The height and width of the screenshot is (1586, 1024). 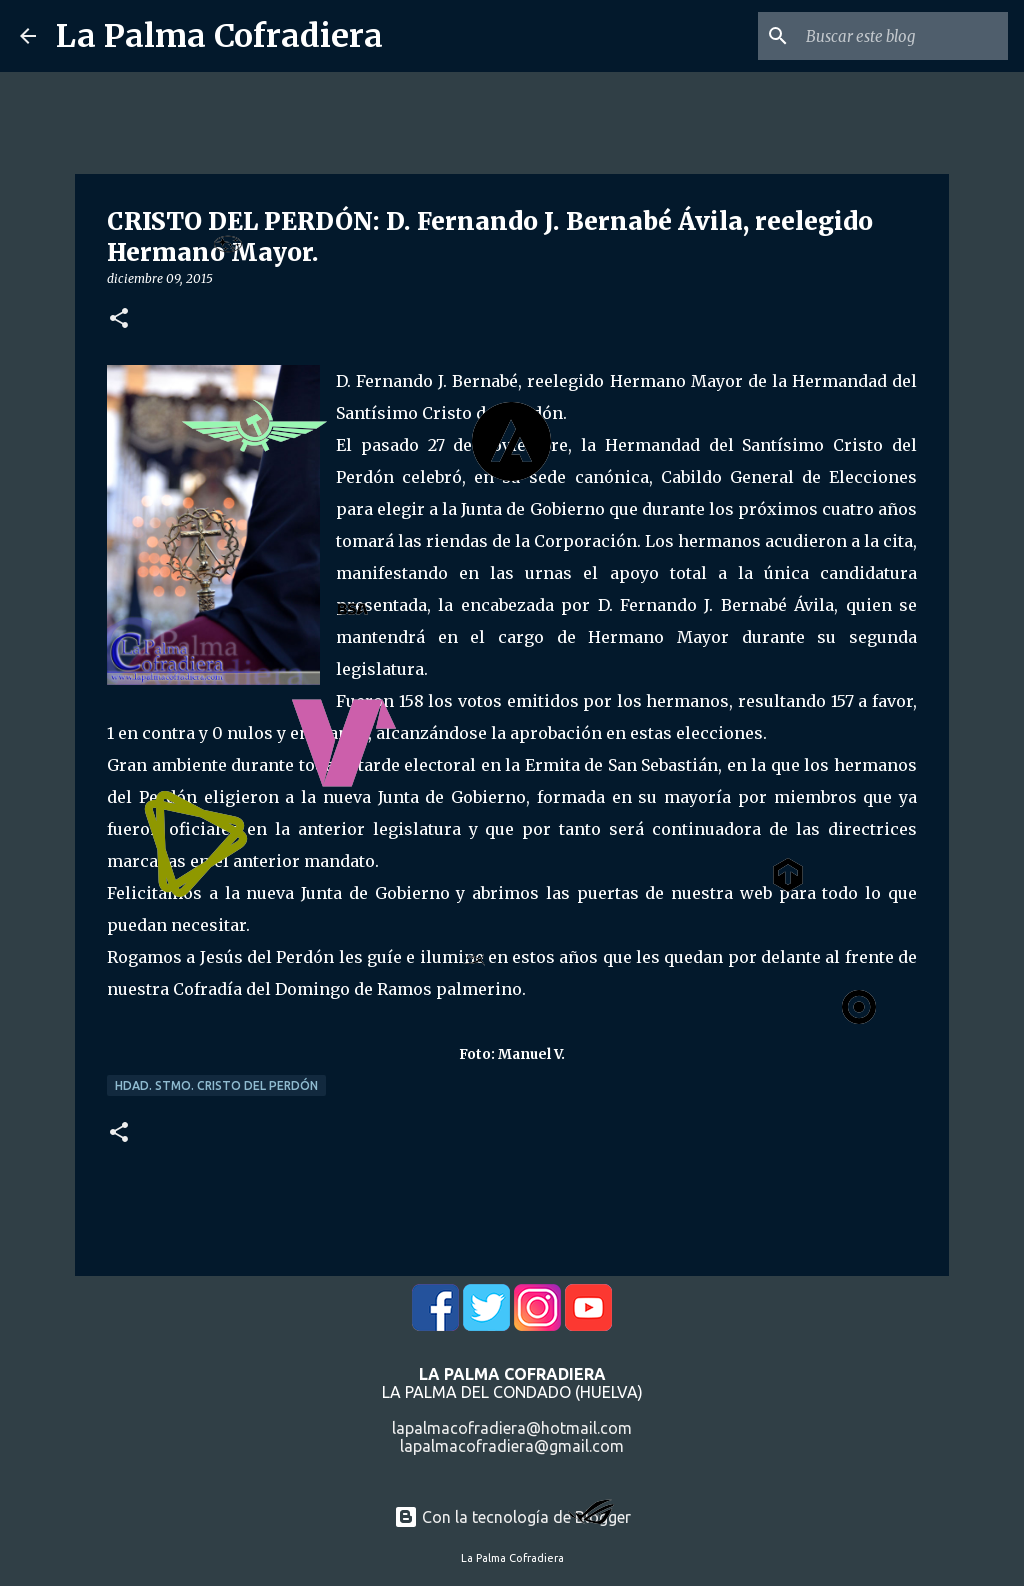 What do you see at coordinates (344, 743) in the screenshot?
I see `vega visualization library logo` at bounding box center [344, 743].